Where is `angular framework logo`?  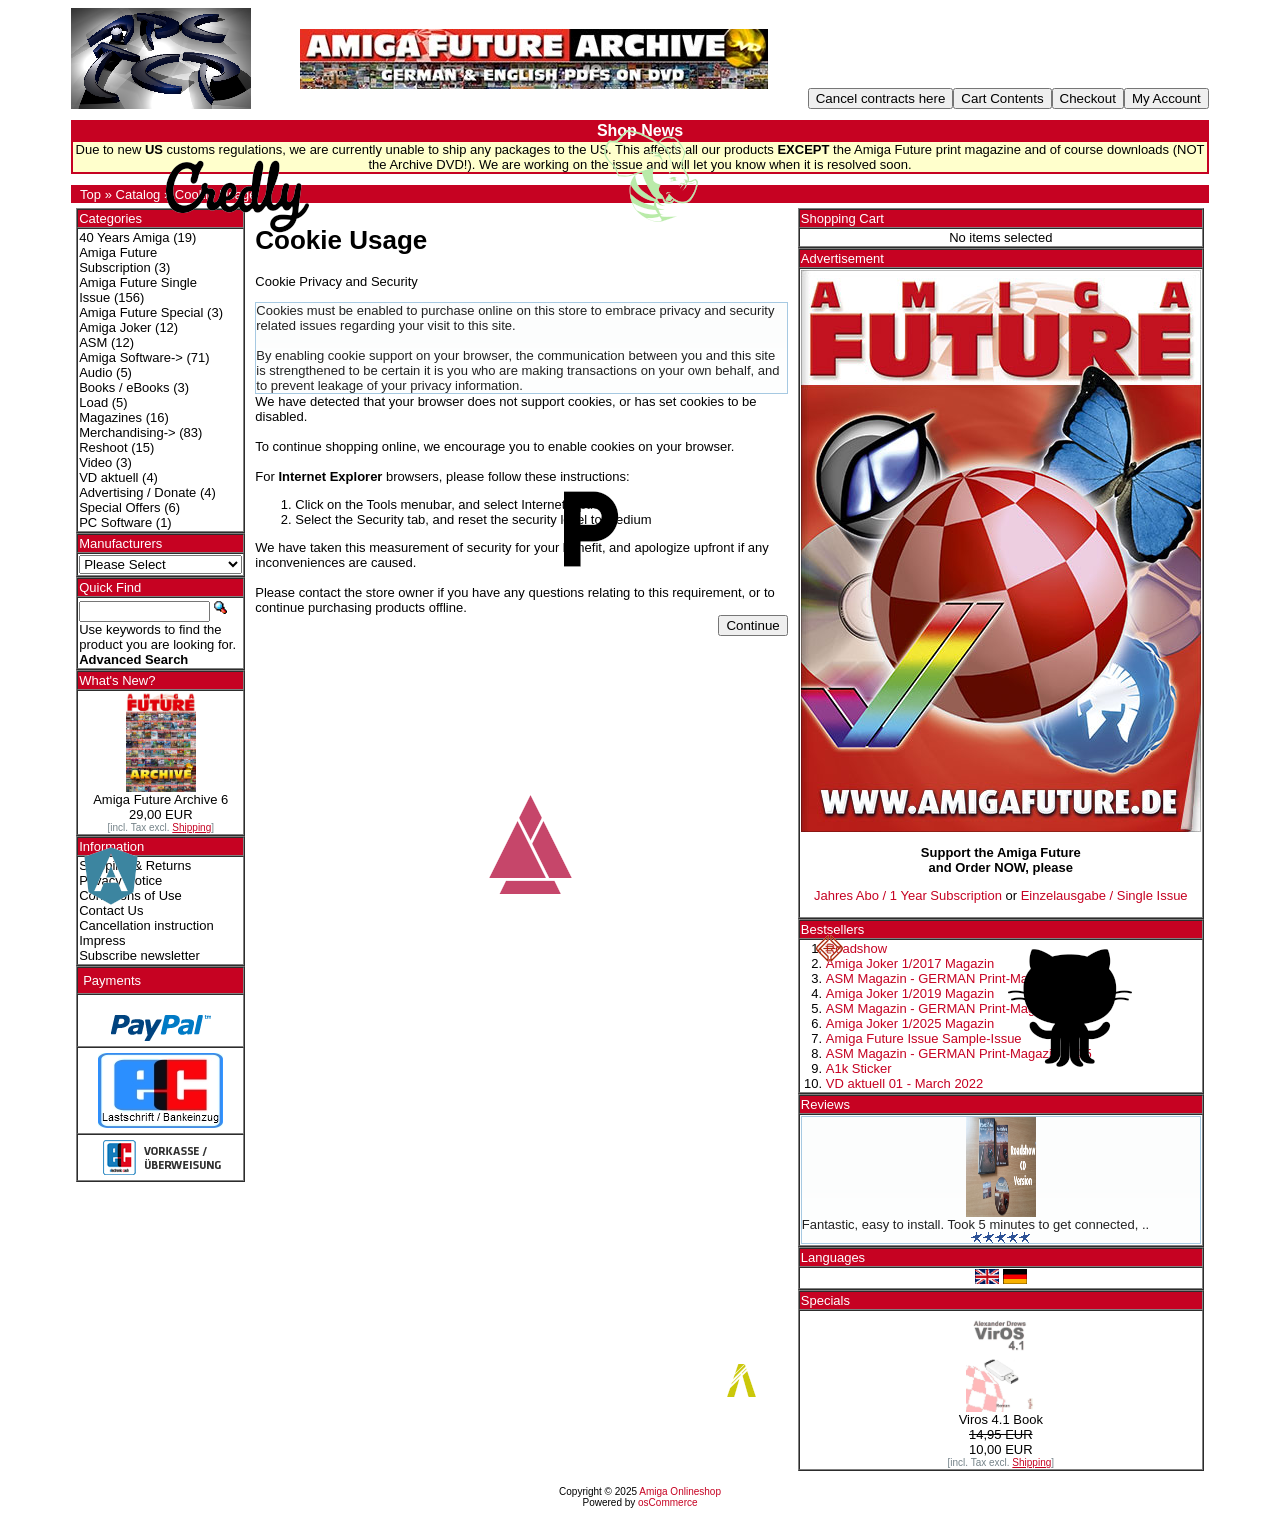 angular framework logo is located at coordinates (111, 876).